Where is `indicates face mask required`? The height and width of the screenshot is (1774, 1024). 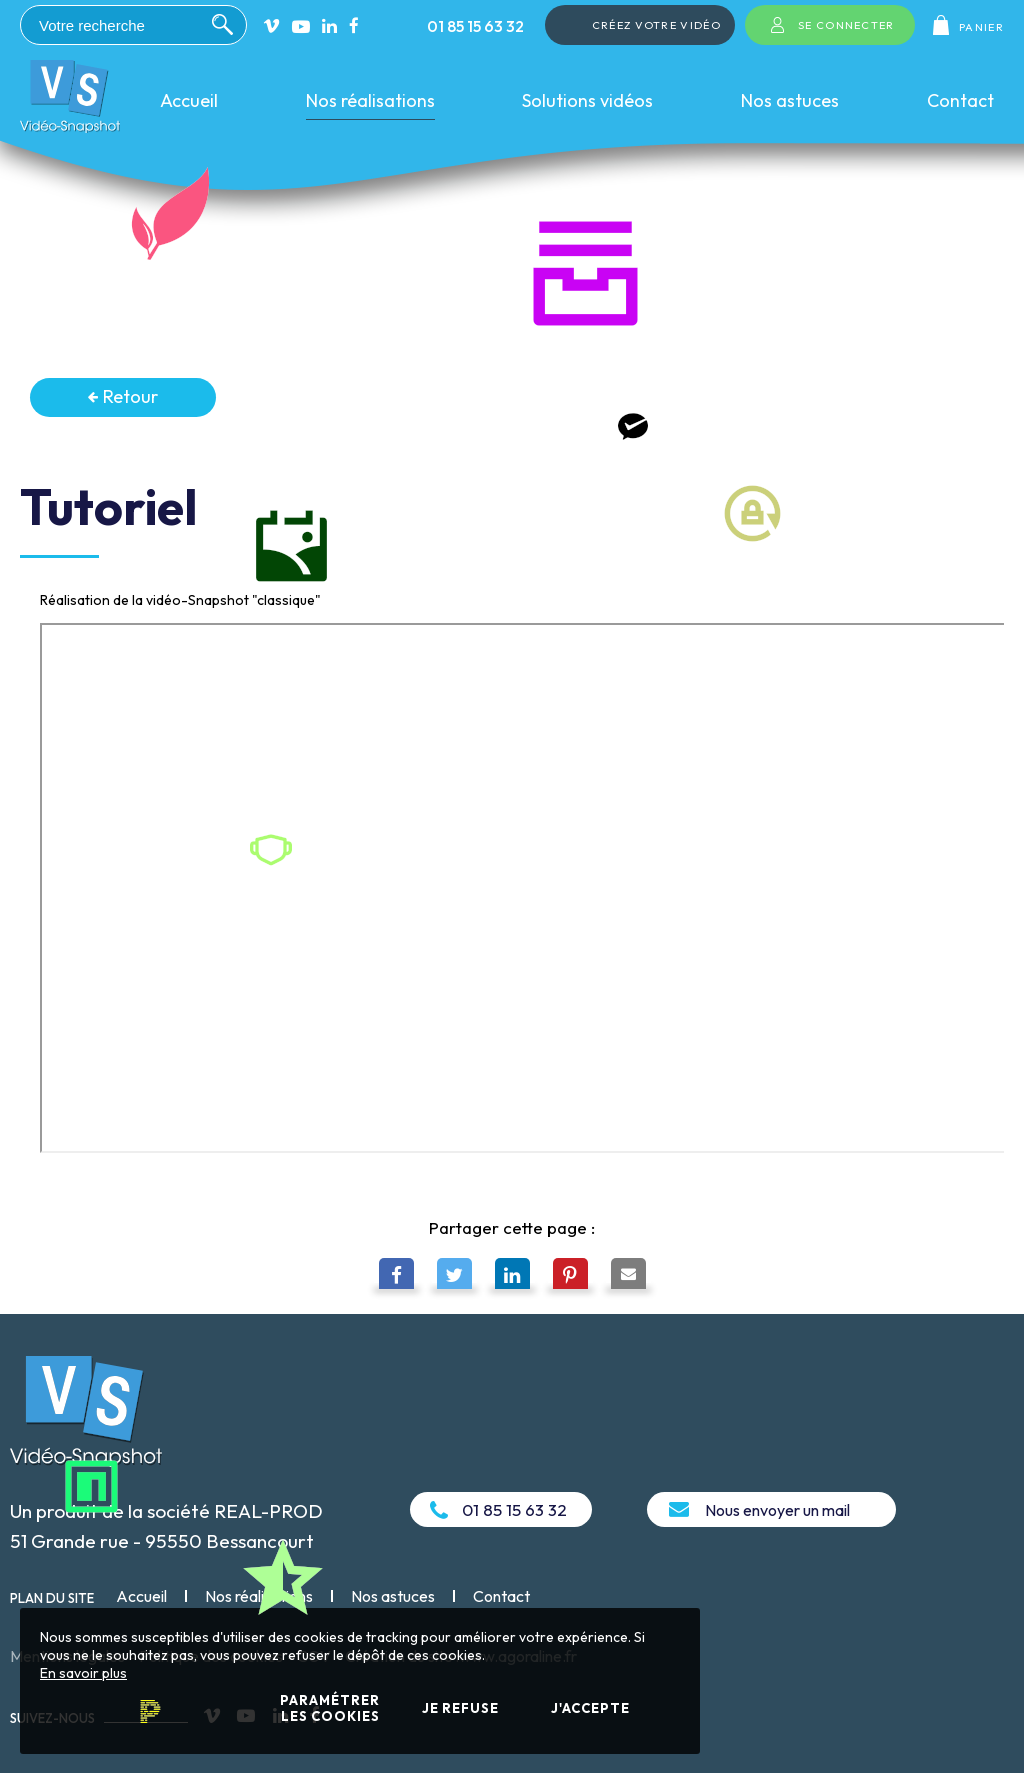 indicates face mask required is located at coordinates (271, 850).